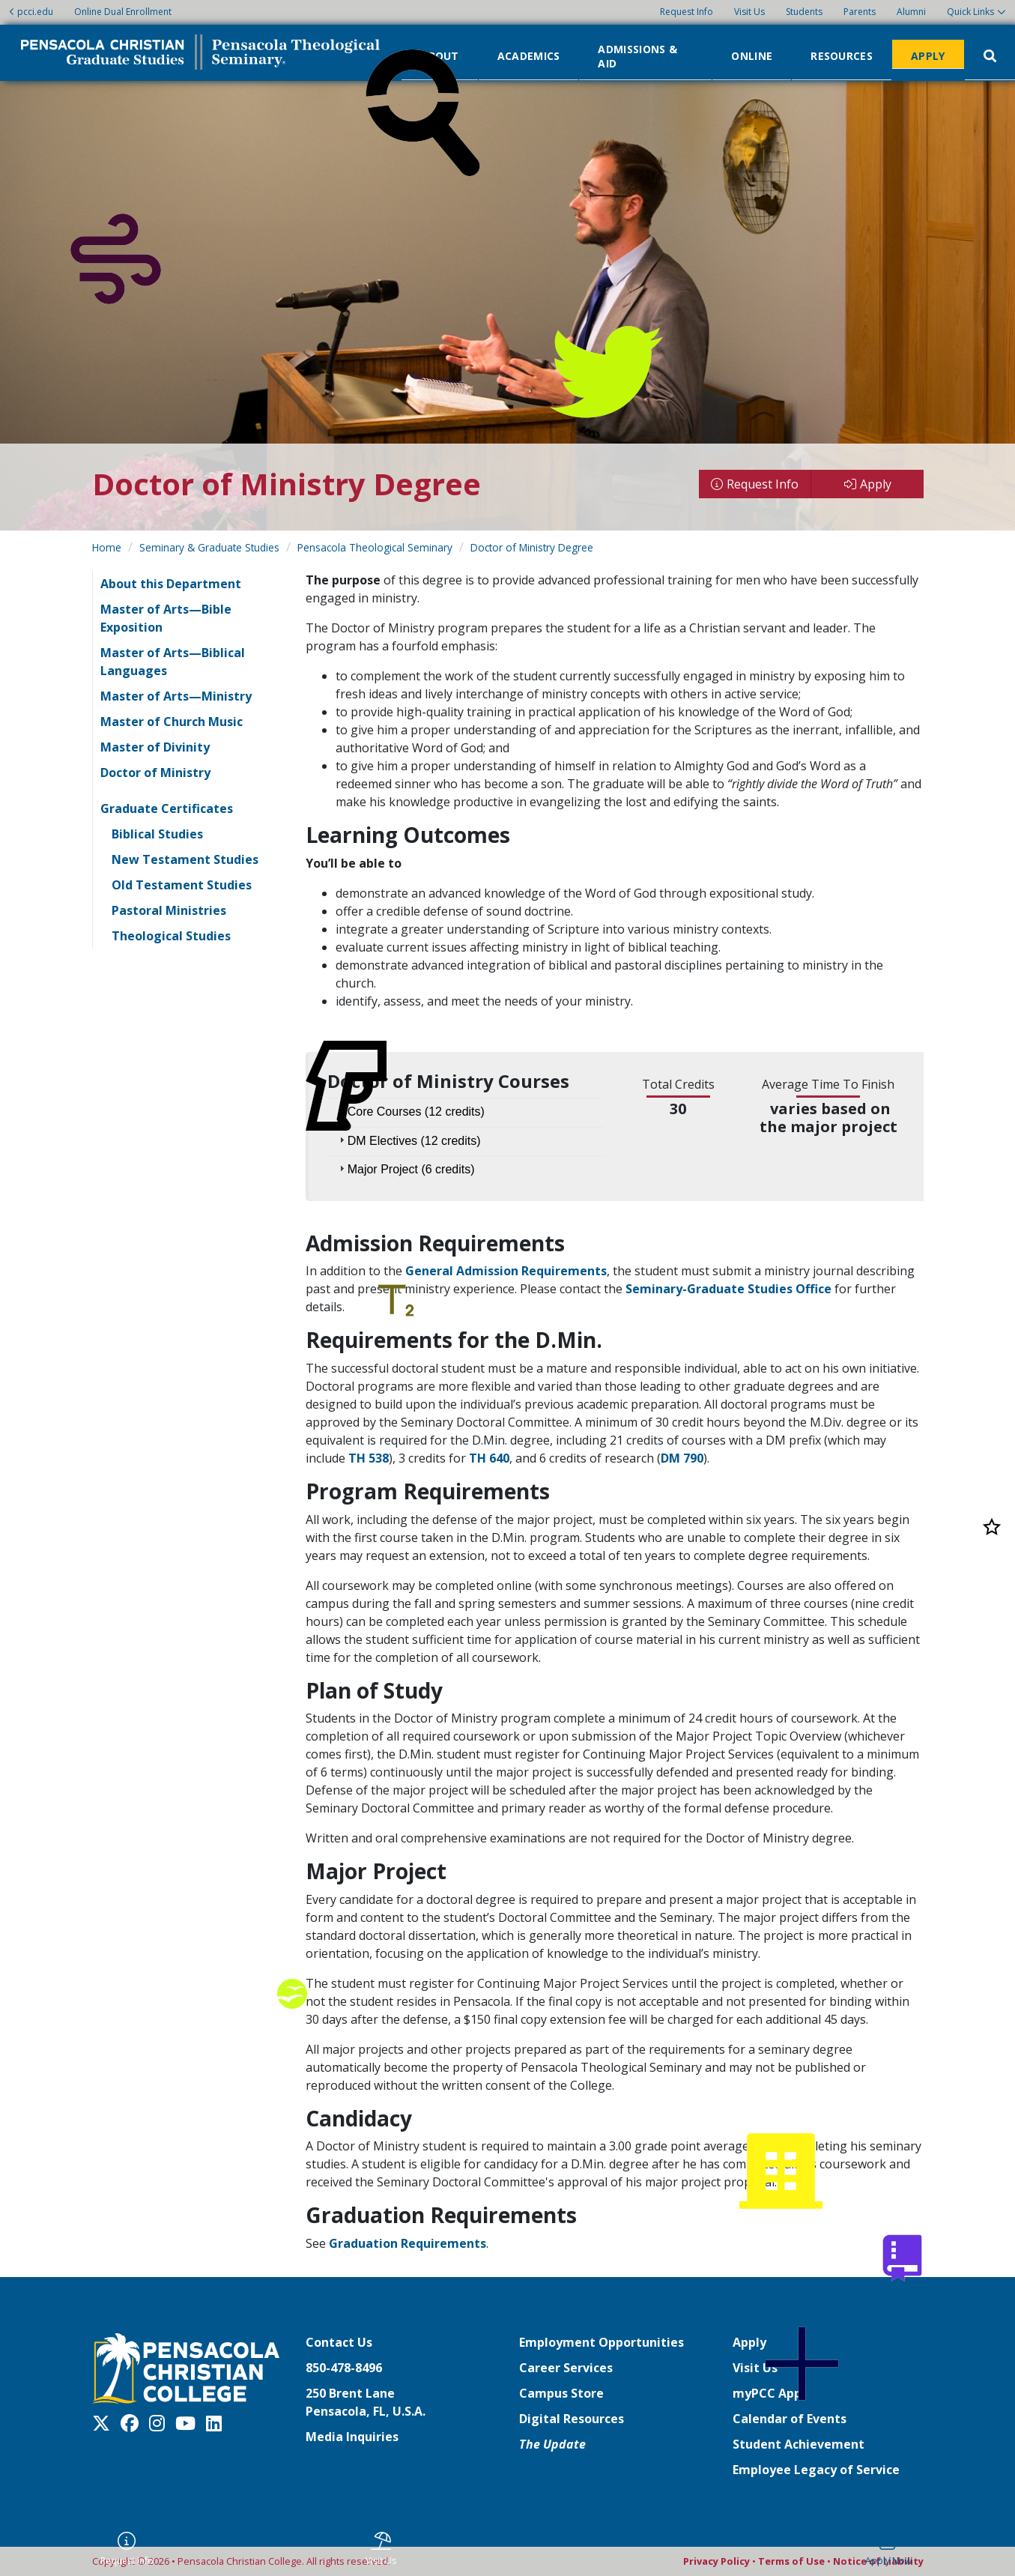  I want to click on format text as subscript, so click(396, 1300).